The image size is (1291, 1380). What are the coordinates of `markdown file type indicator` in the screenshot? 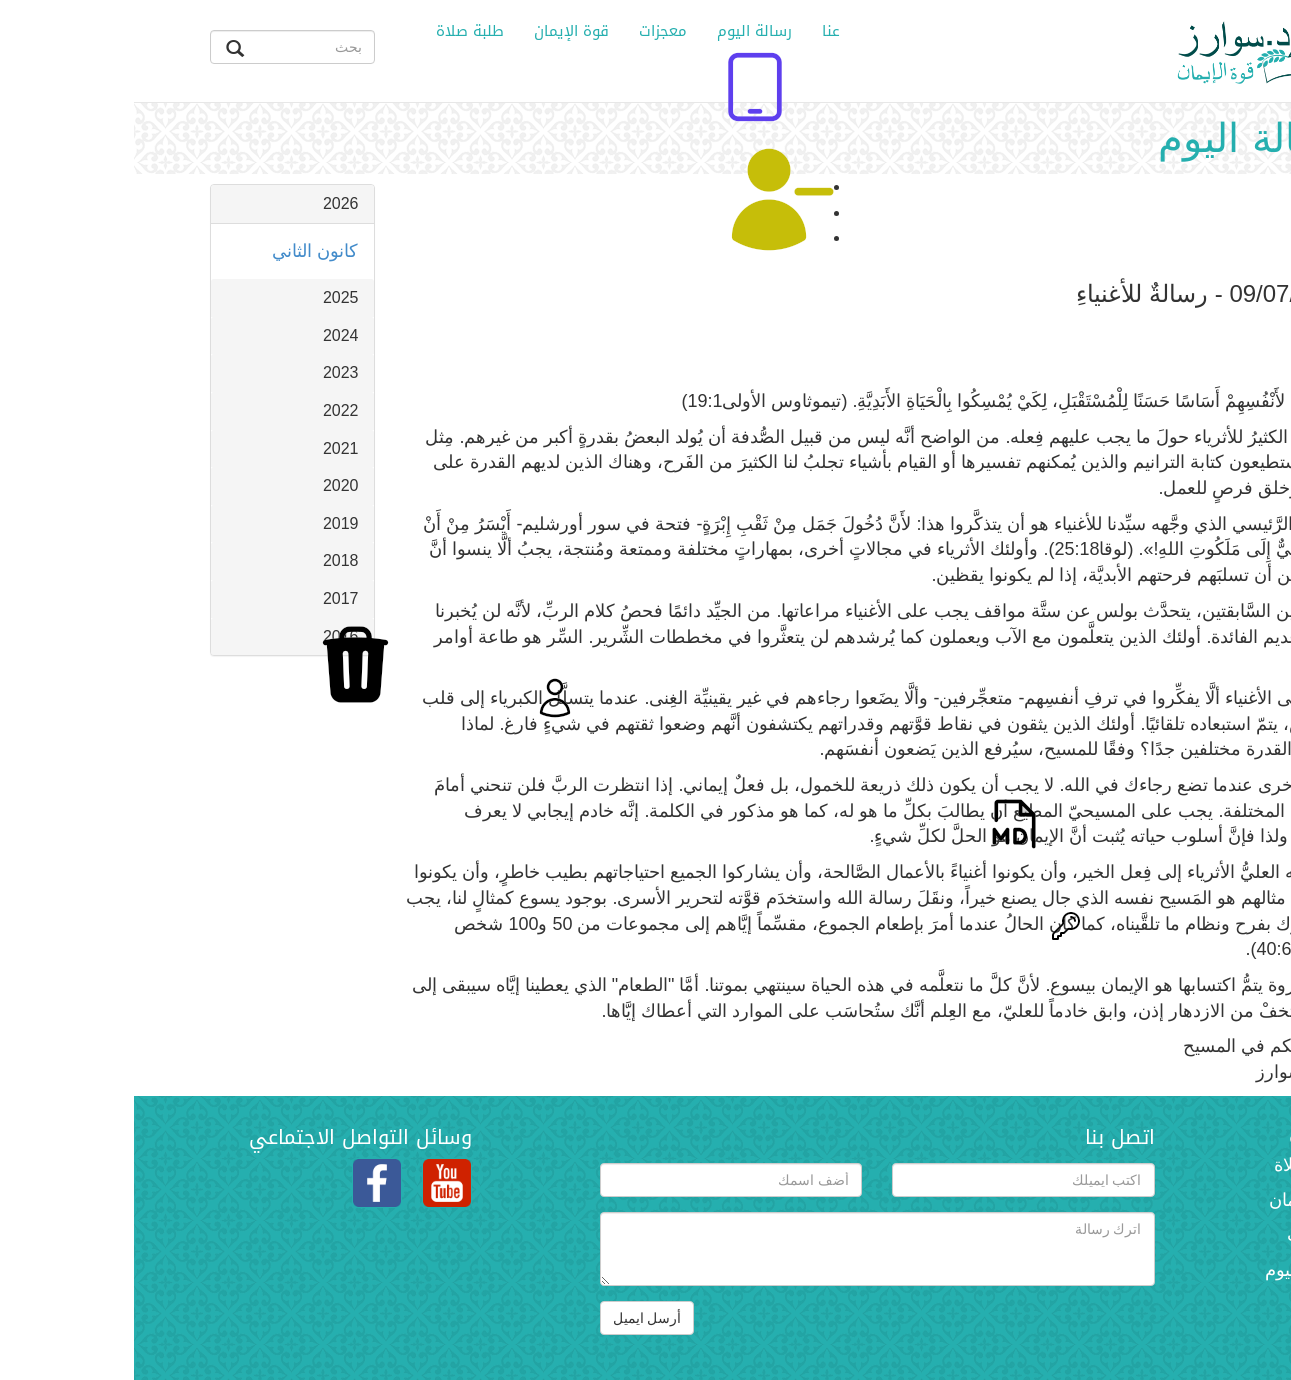 It's located at (1015, 824).